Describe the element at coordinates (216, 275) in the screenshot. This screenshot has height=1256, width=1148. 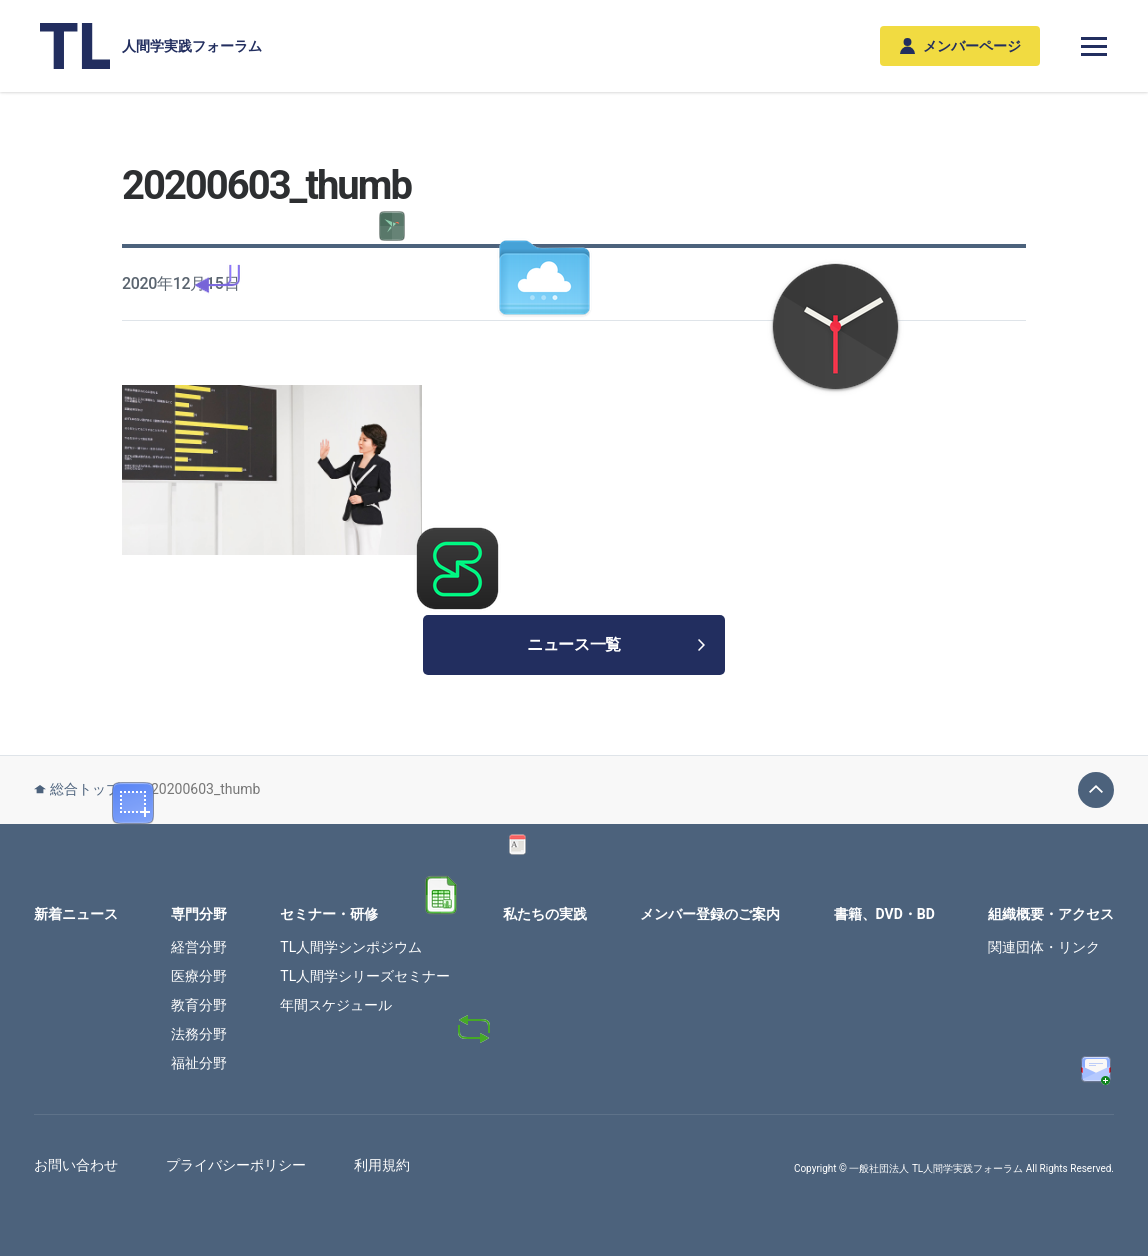
I see `reply to all recipients of an email` at that location.